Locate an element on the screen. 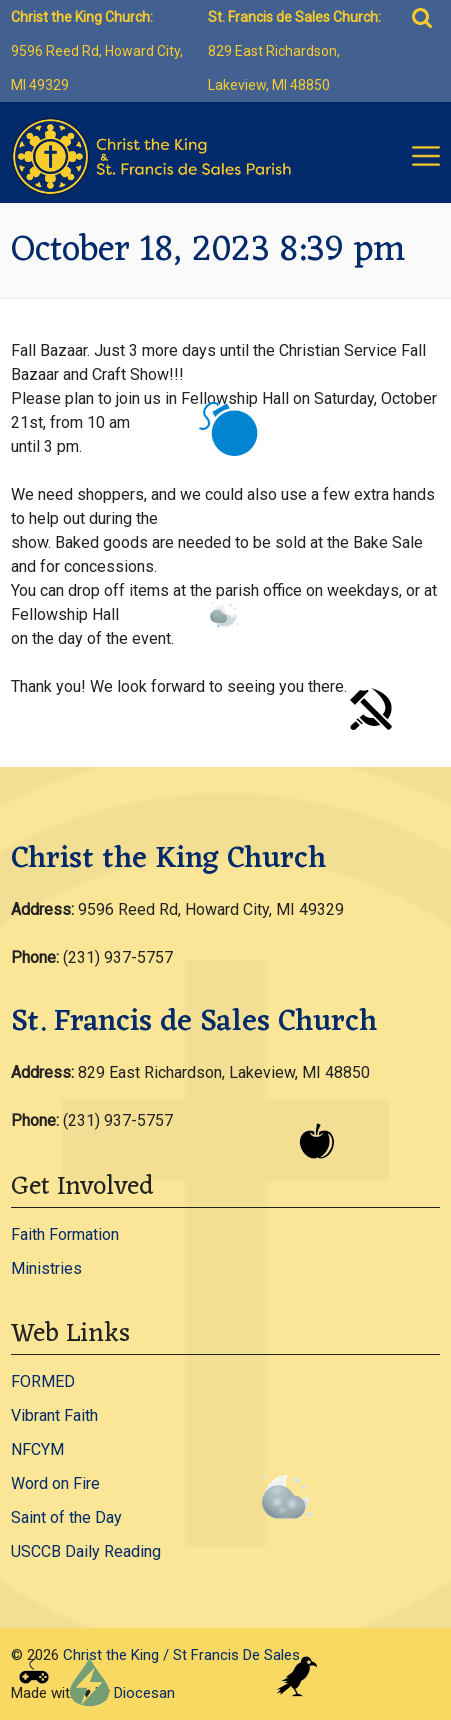 This screenshot has width=451, height=1720. collect a health or bonus item is located at coordinates (317, 1141).